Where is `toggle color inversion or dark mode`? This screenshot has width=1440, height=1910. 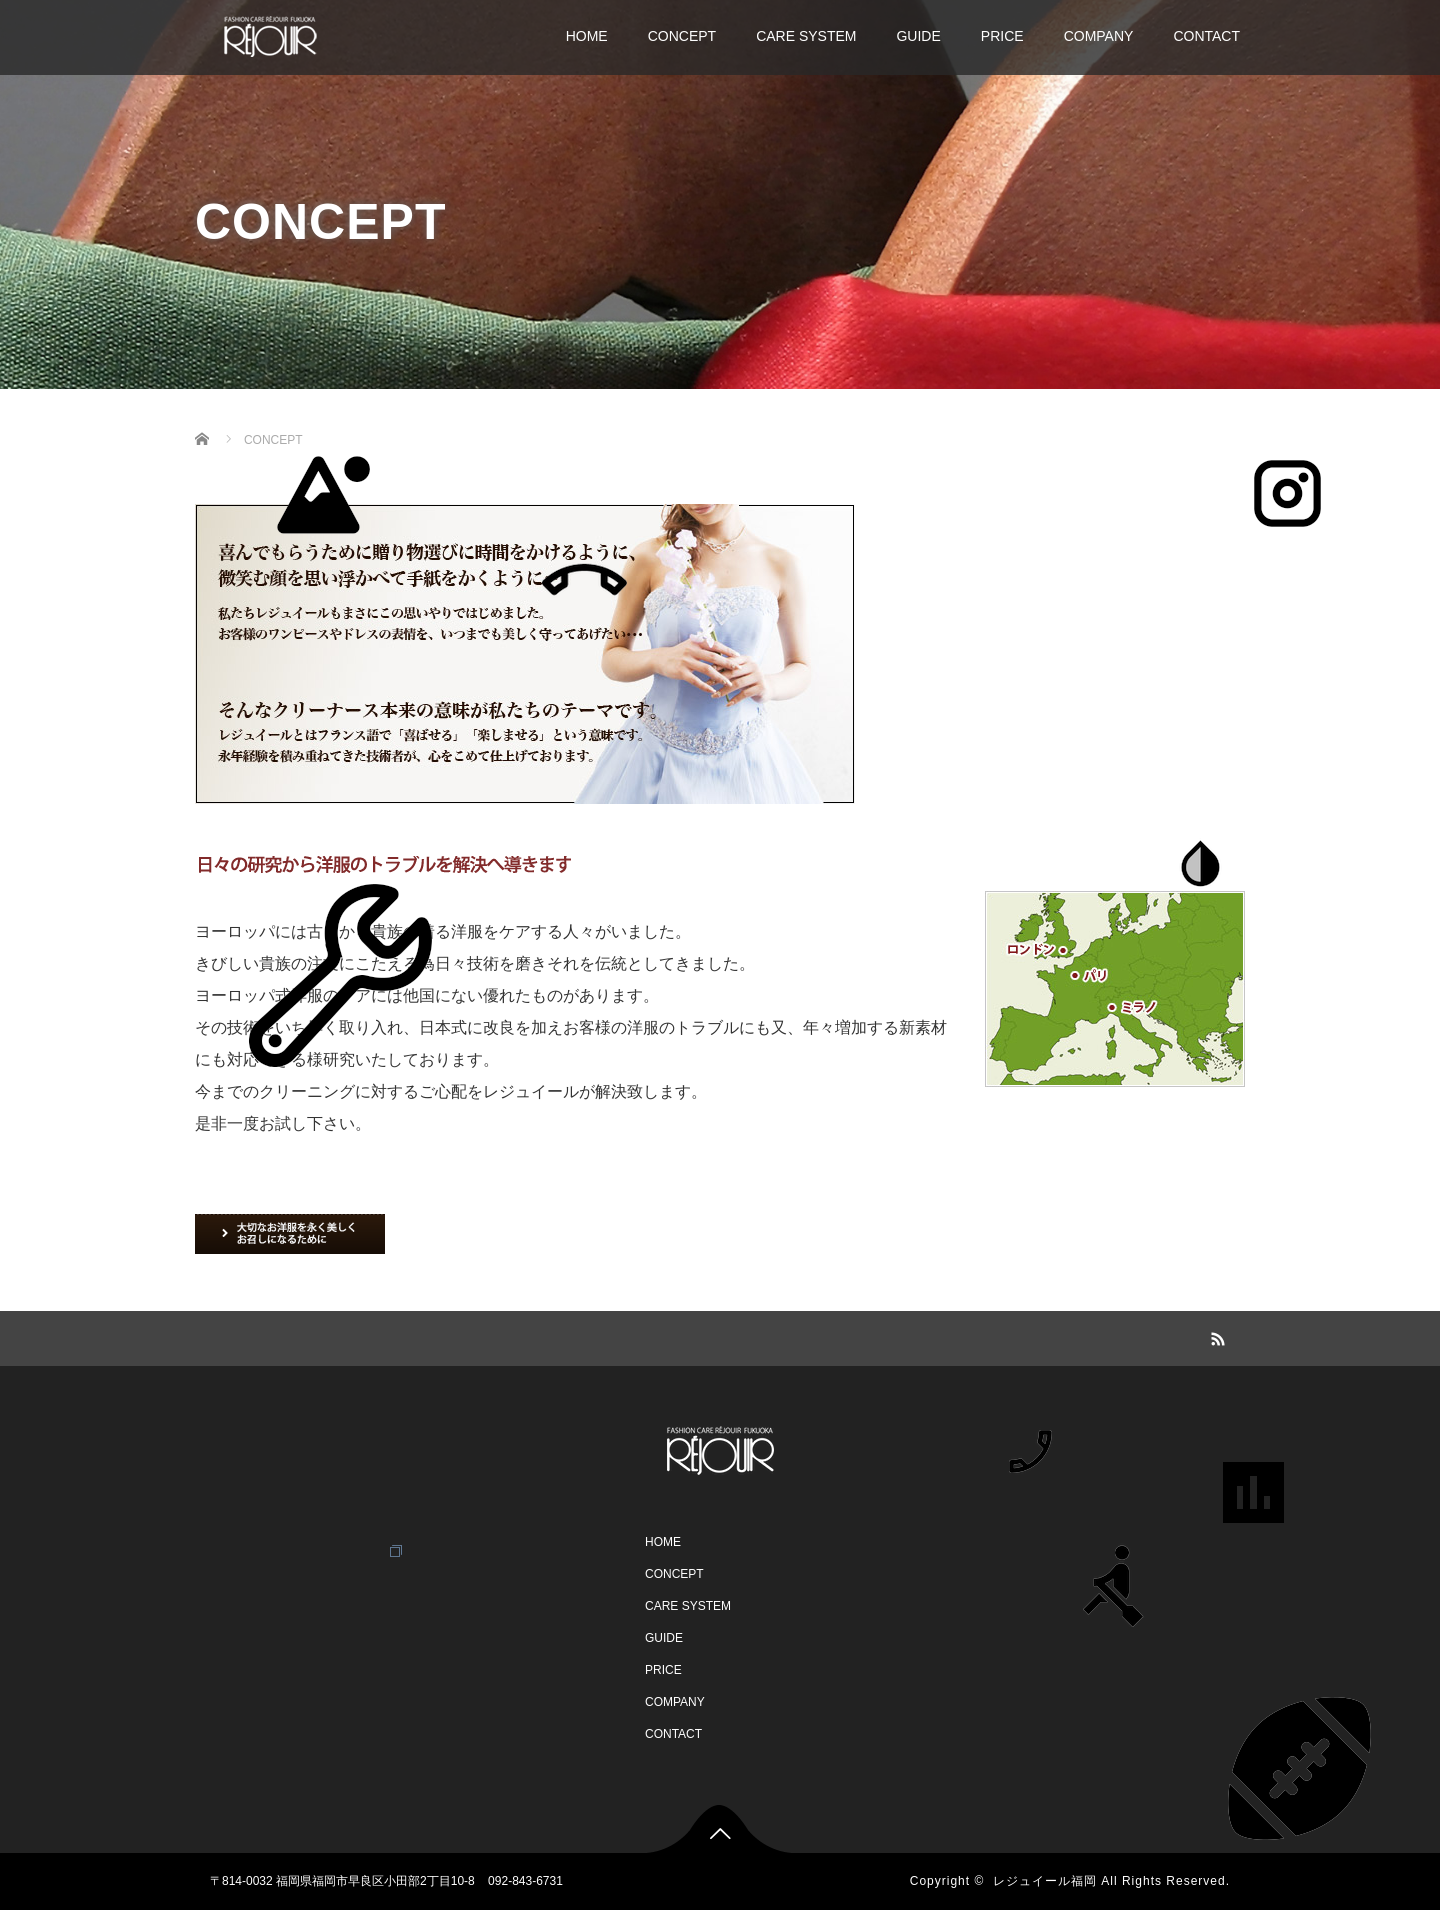 toggle color inversion or dark mode is located at coordinates (1200, 863).